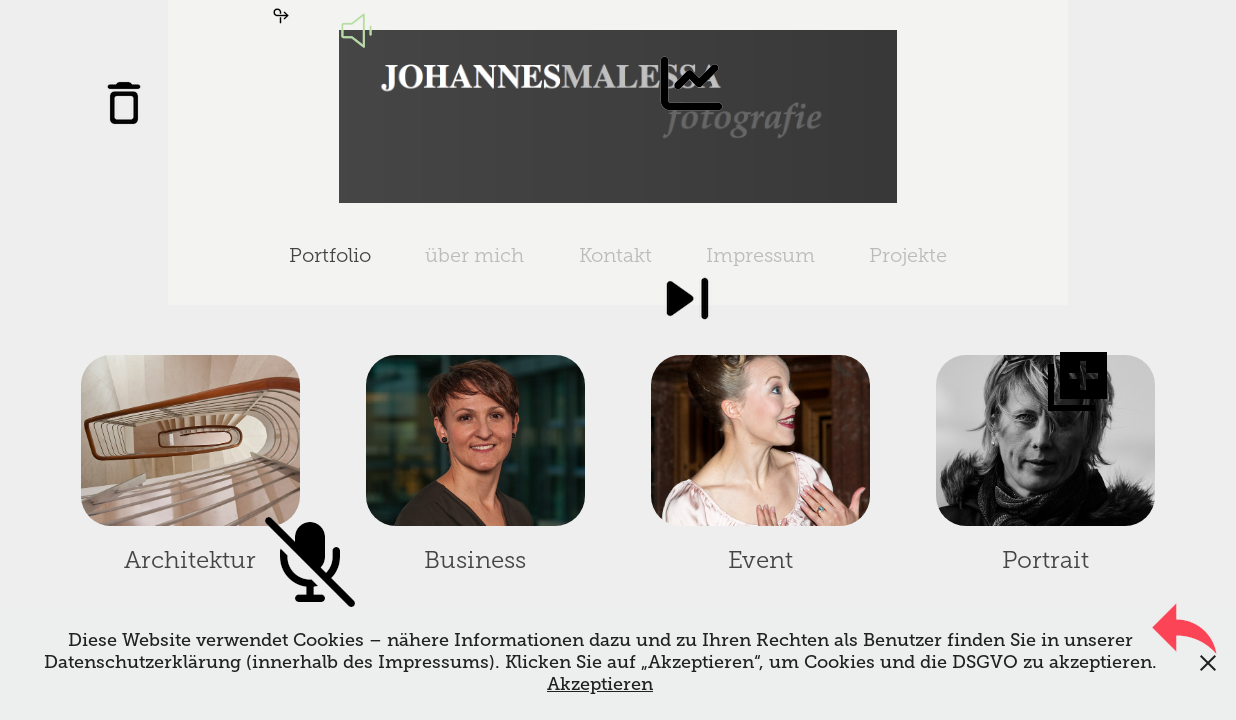 This screenshot has width=1236, height=720. Describe the element at coordinates (1184, 627) in the screenshot. I see `reply to a message` at that location.